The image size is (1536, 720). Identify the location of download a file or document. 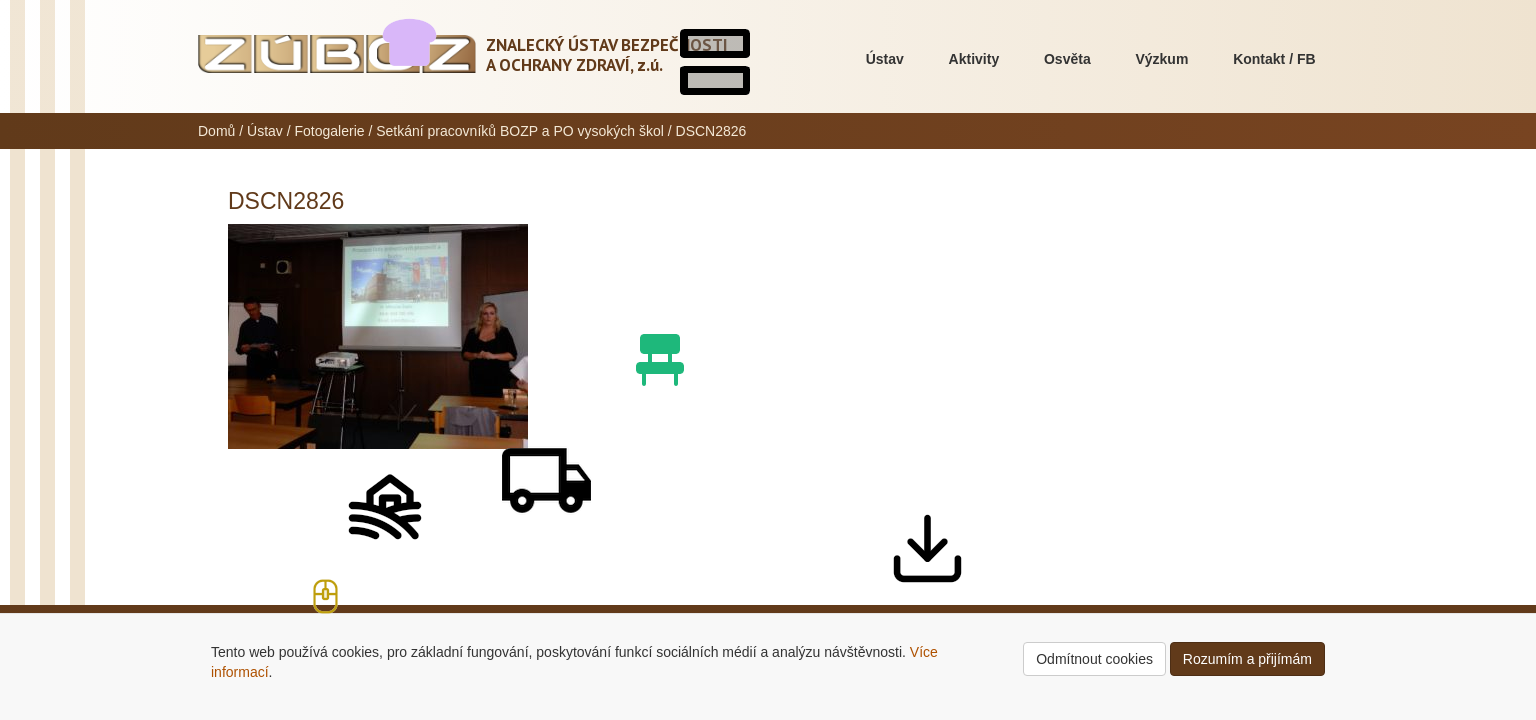
(927, 548).